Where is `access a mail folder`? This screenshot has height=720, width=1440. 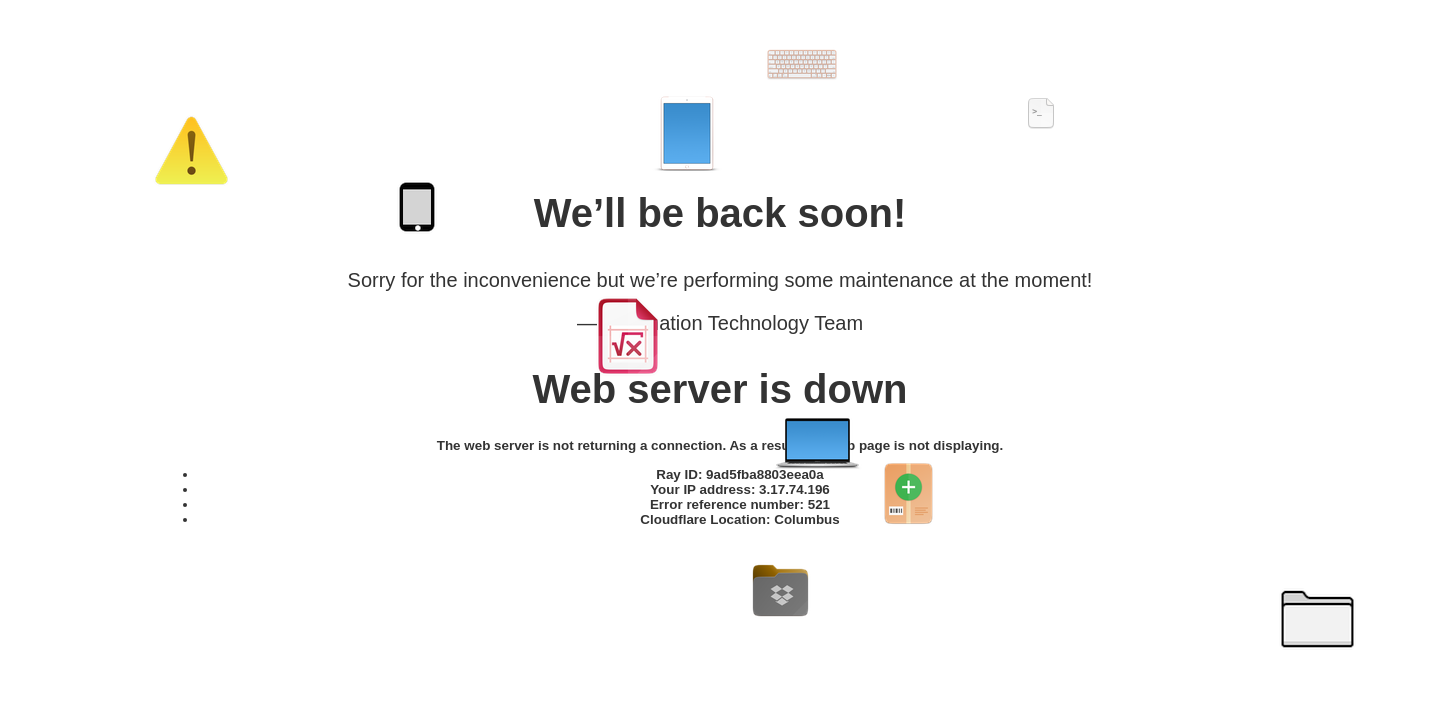
access a mail folder is located at coordinates (1317, 618).